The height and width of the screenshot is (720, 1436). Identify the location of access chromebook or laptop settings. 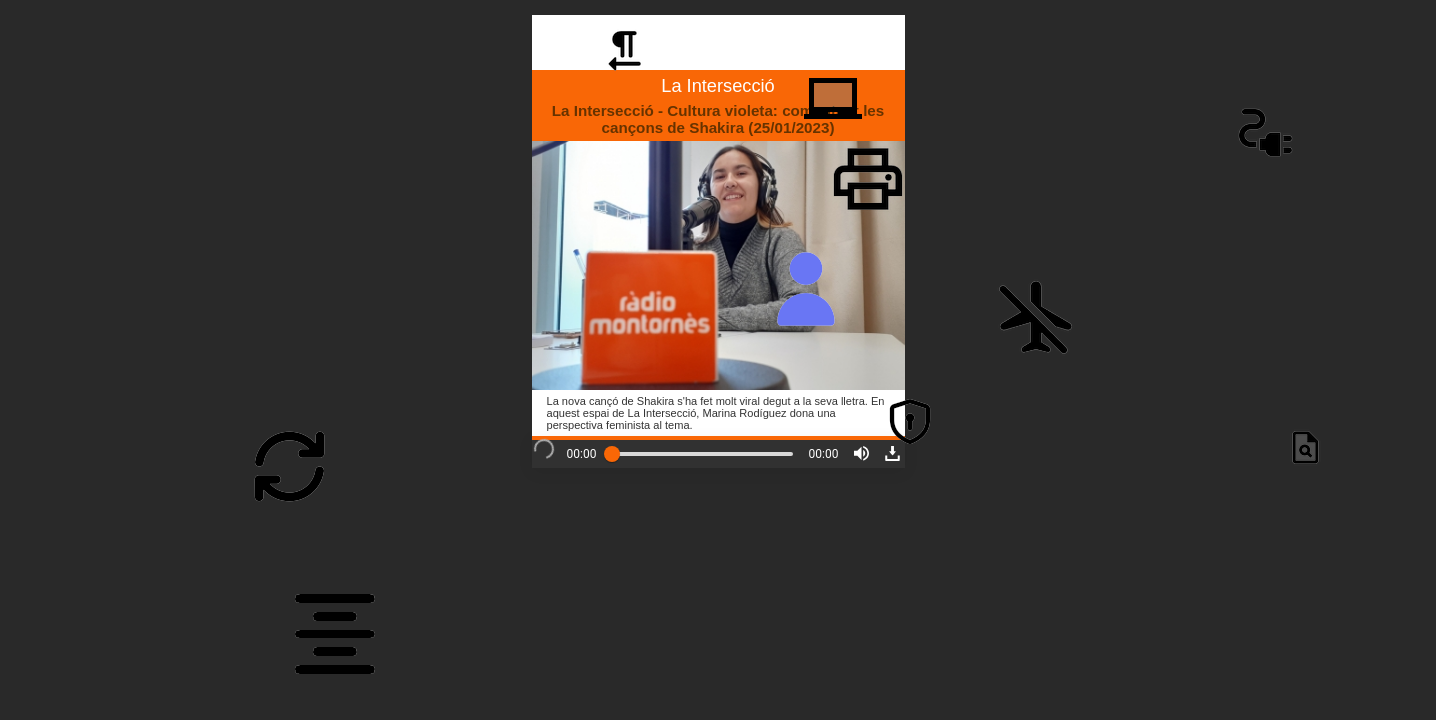
(833, 100).